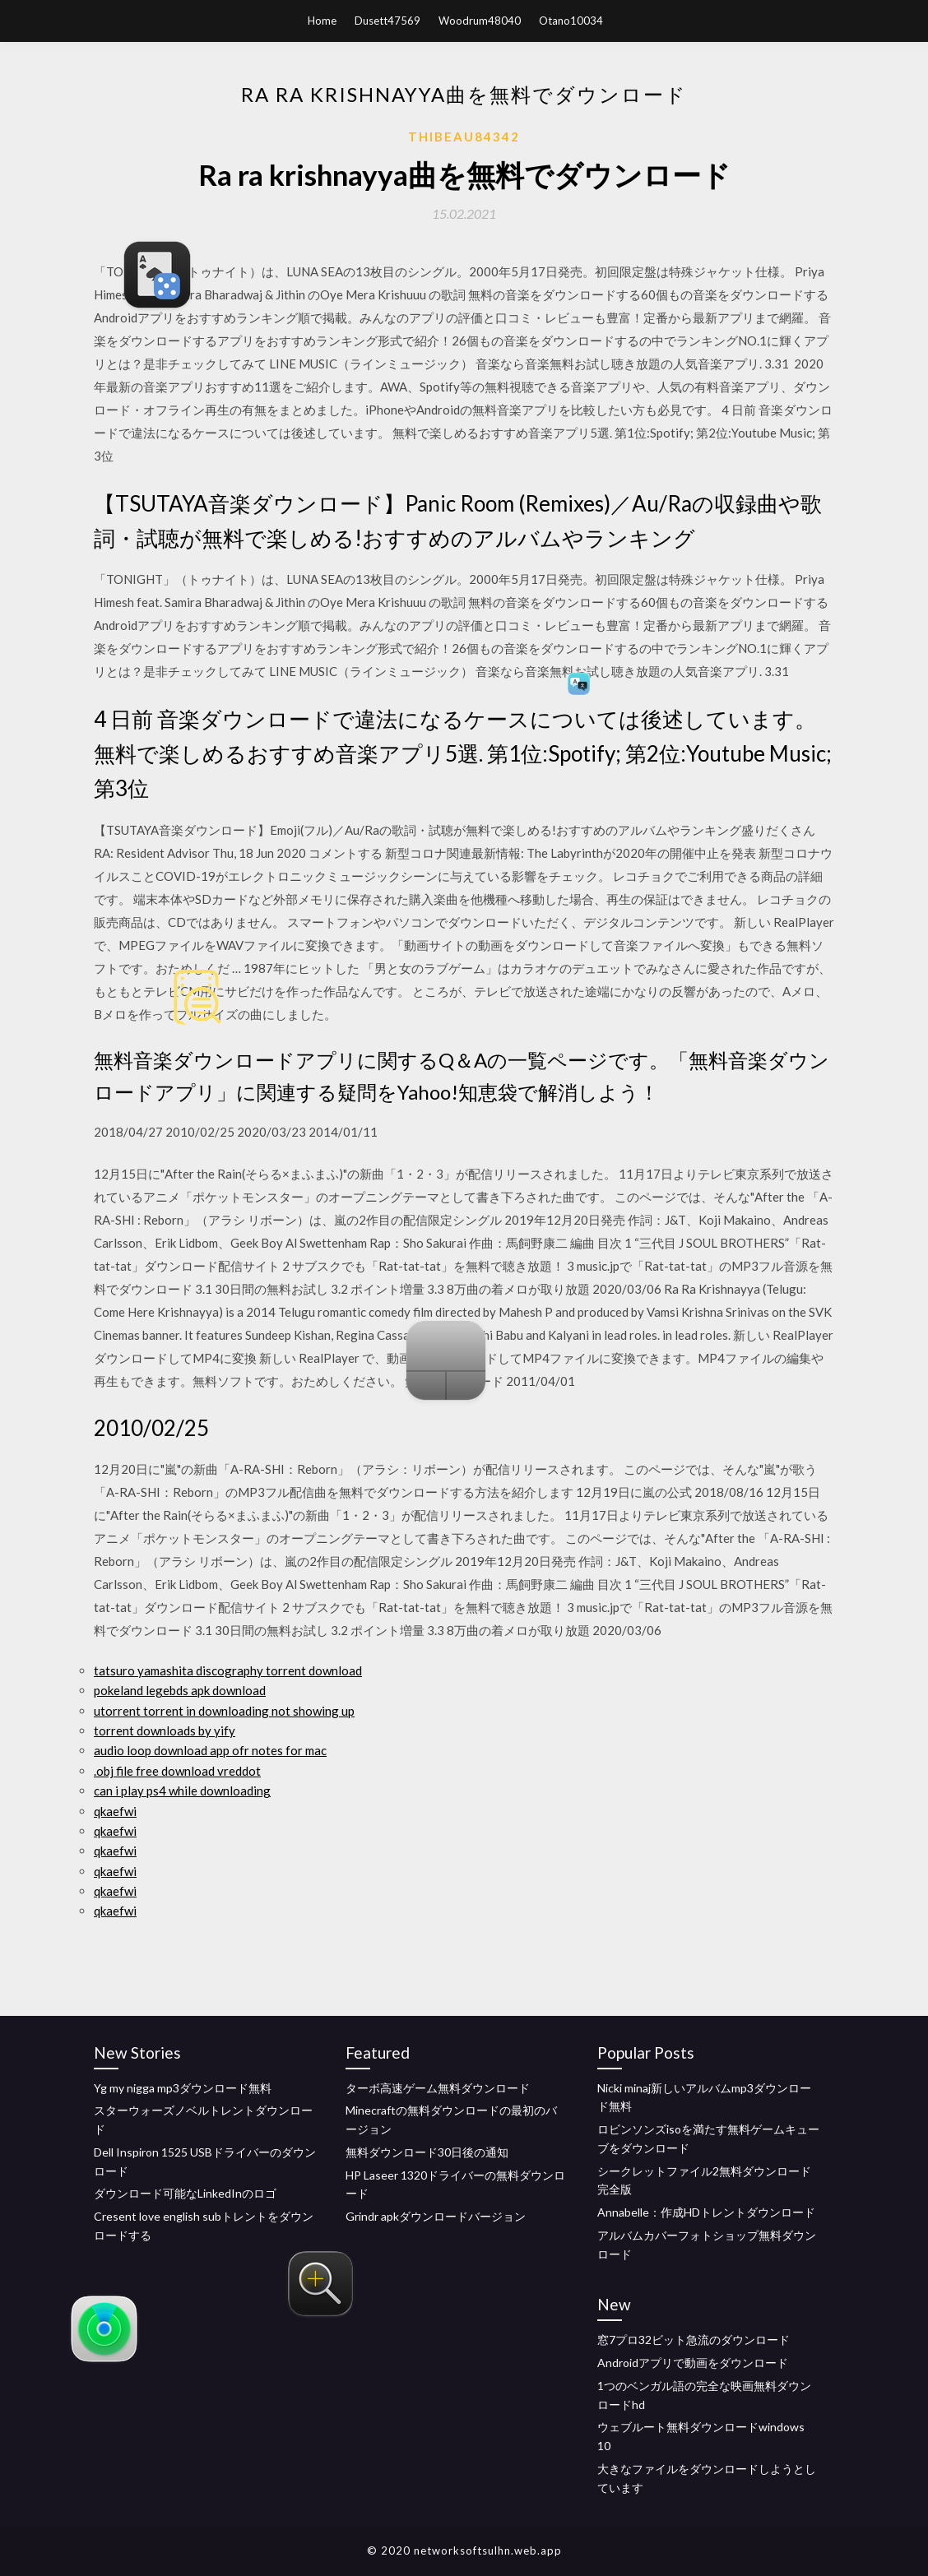 The image size is (928, 2576). What do you see at coordinates (104, 2328) in the screenshot?
I see `open Find My app to locate devices or people` at bounding box center [104, 2328].